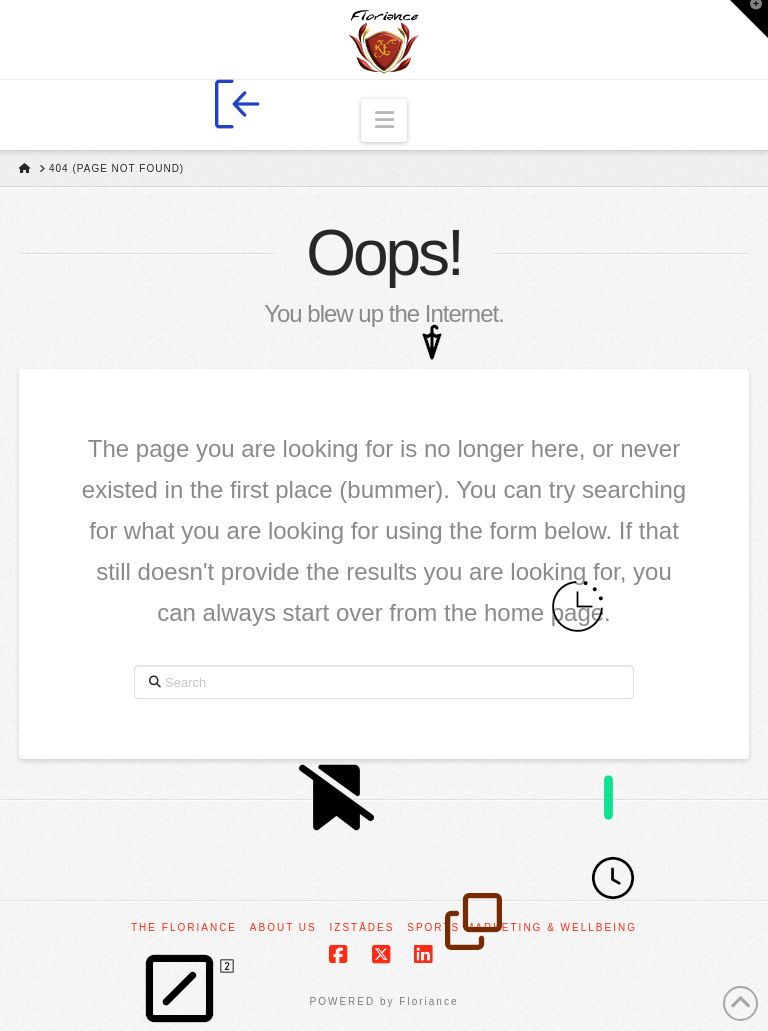 The width and height of the screenshot is (768, 1031). What do you see at coordinates (179, 988) in the screenshot?
I see `indicates a file ignored in diff comparison` at bounding box center [179, 988].